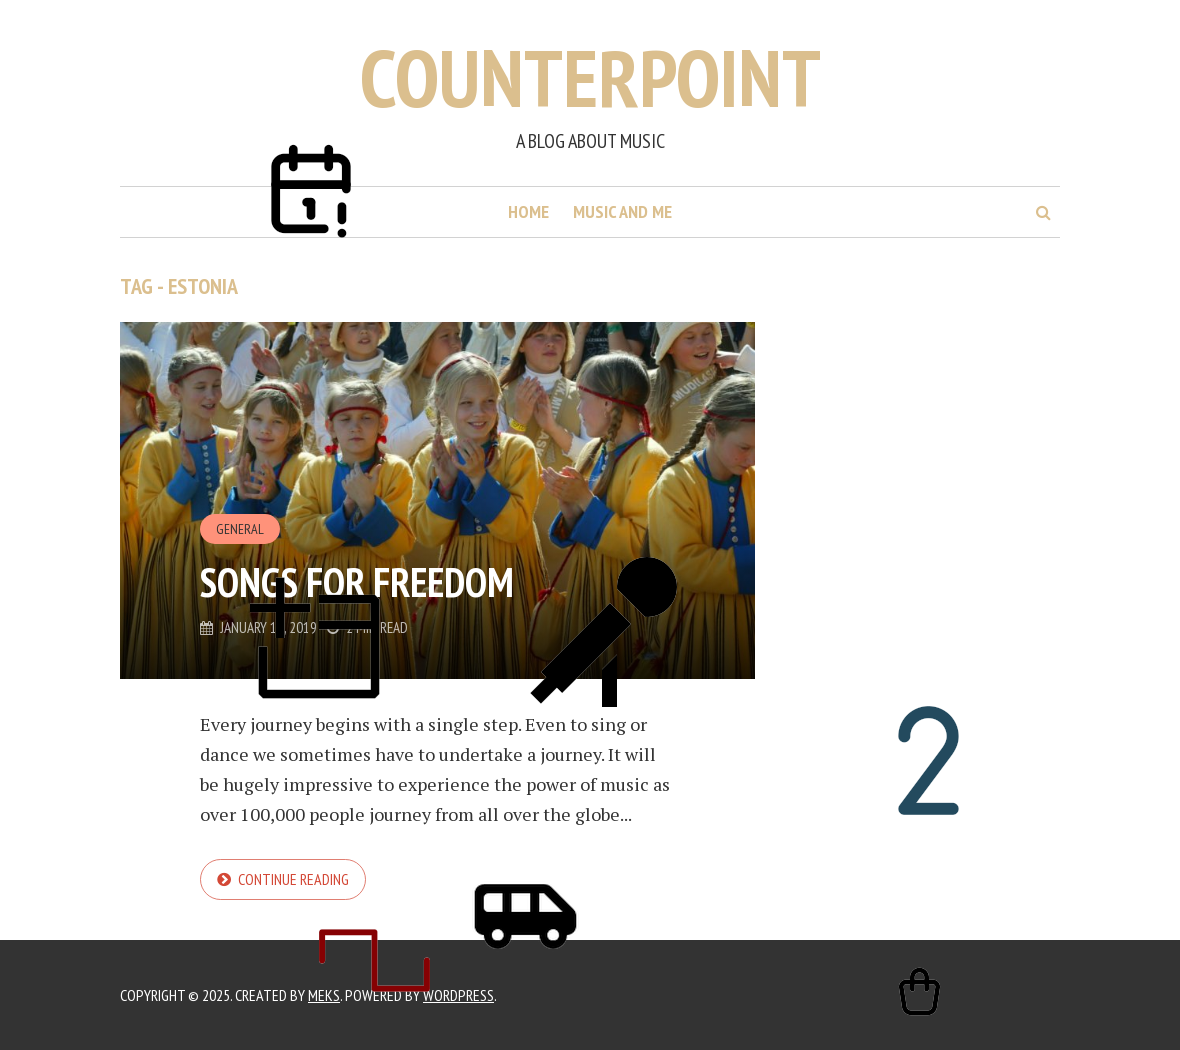  Describe the element at coordinates (374, 960) in the screenshot. I see `toggle square wave audio signal` at that location.